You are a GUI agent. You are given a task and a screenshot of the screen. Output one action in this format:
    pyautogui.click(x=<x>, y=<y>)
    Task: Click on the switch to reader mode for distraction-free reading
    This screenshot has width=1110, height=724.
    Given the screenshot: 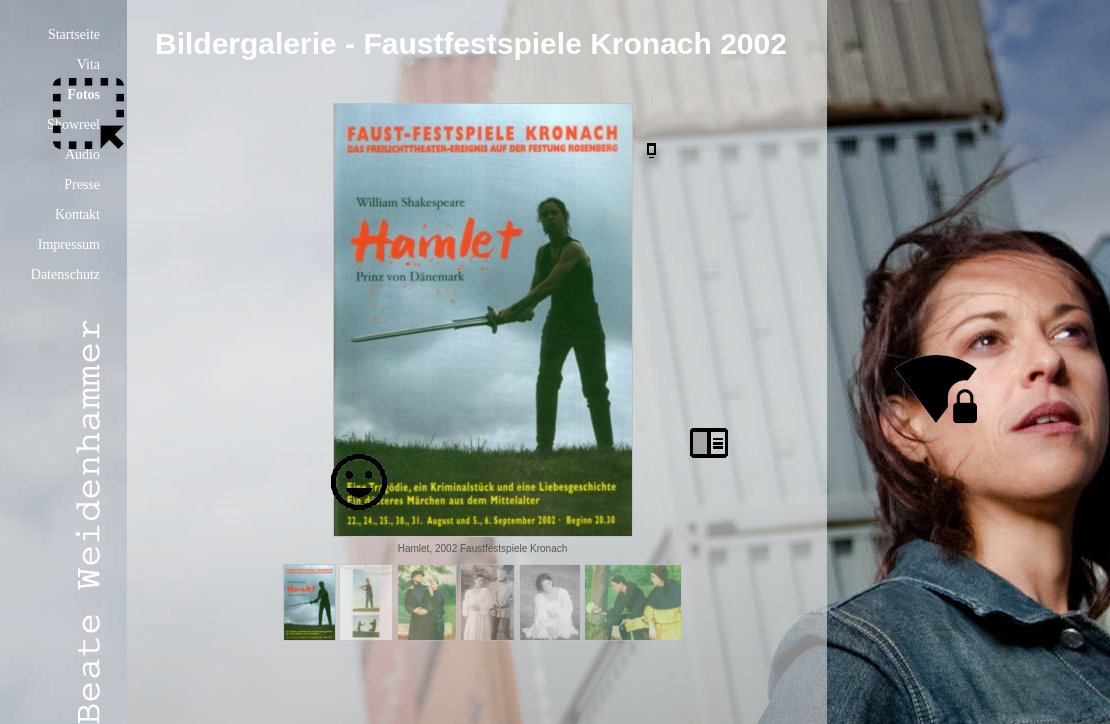 What is the action you would take?
    pyautogui.click(x=709, y=442)
    